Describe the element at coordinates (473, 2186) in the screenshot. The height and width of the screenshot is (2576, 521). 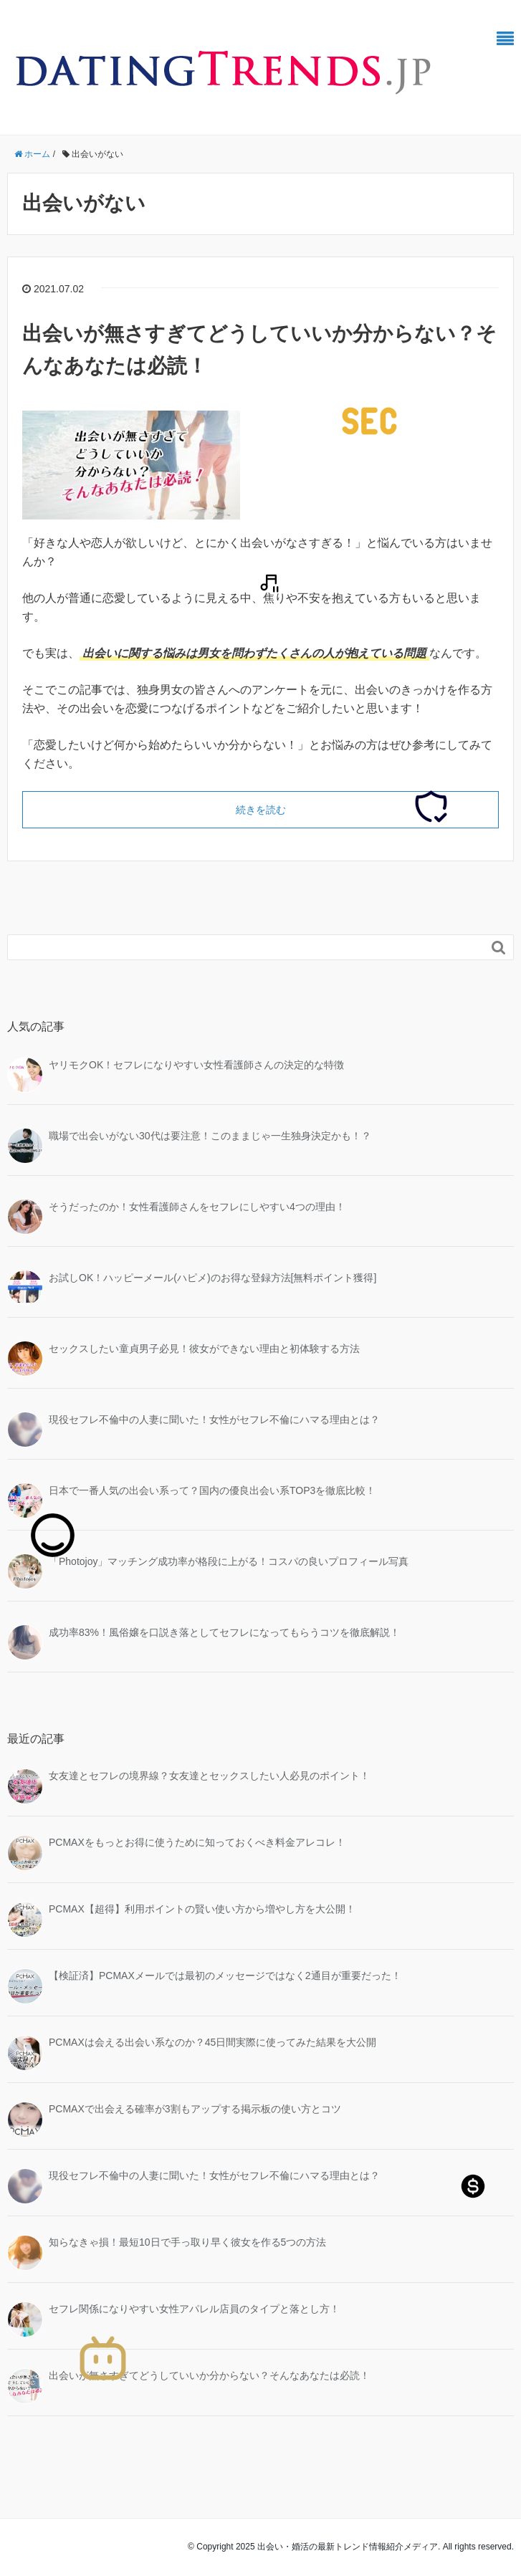
I see `view your account balance` at that location.